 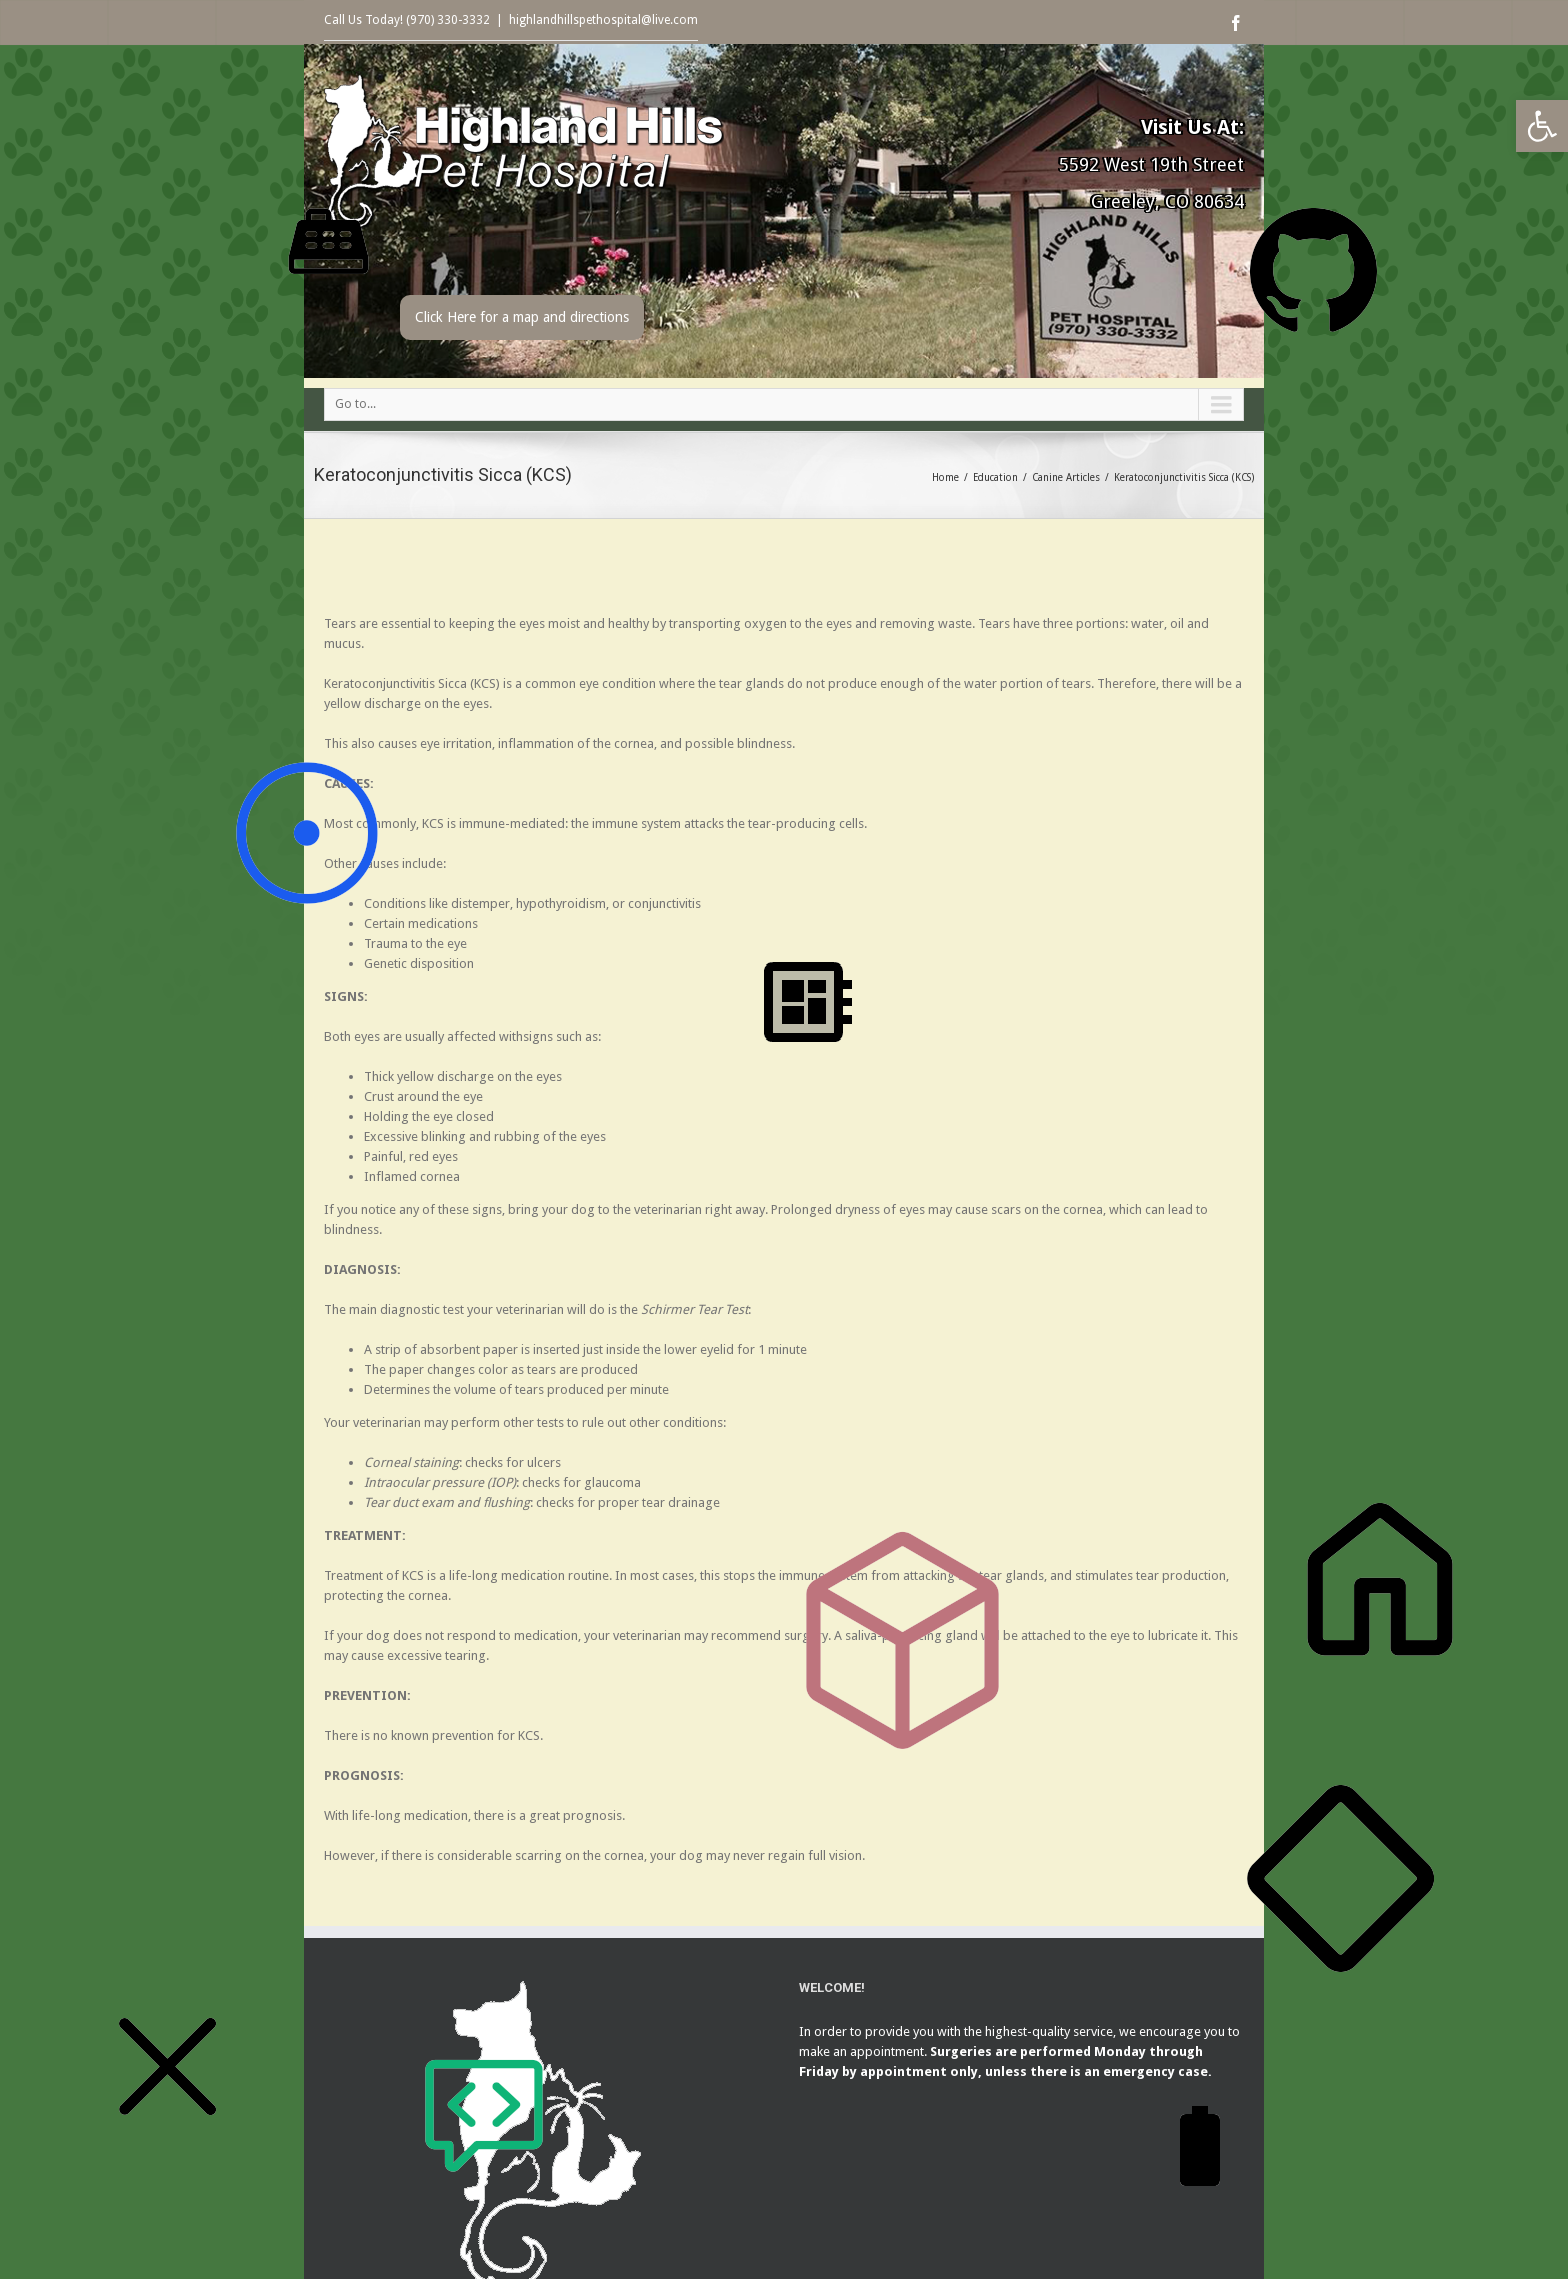 I want to click on navigate to home screen, so click(x=1380, y=1583).